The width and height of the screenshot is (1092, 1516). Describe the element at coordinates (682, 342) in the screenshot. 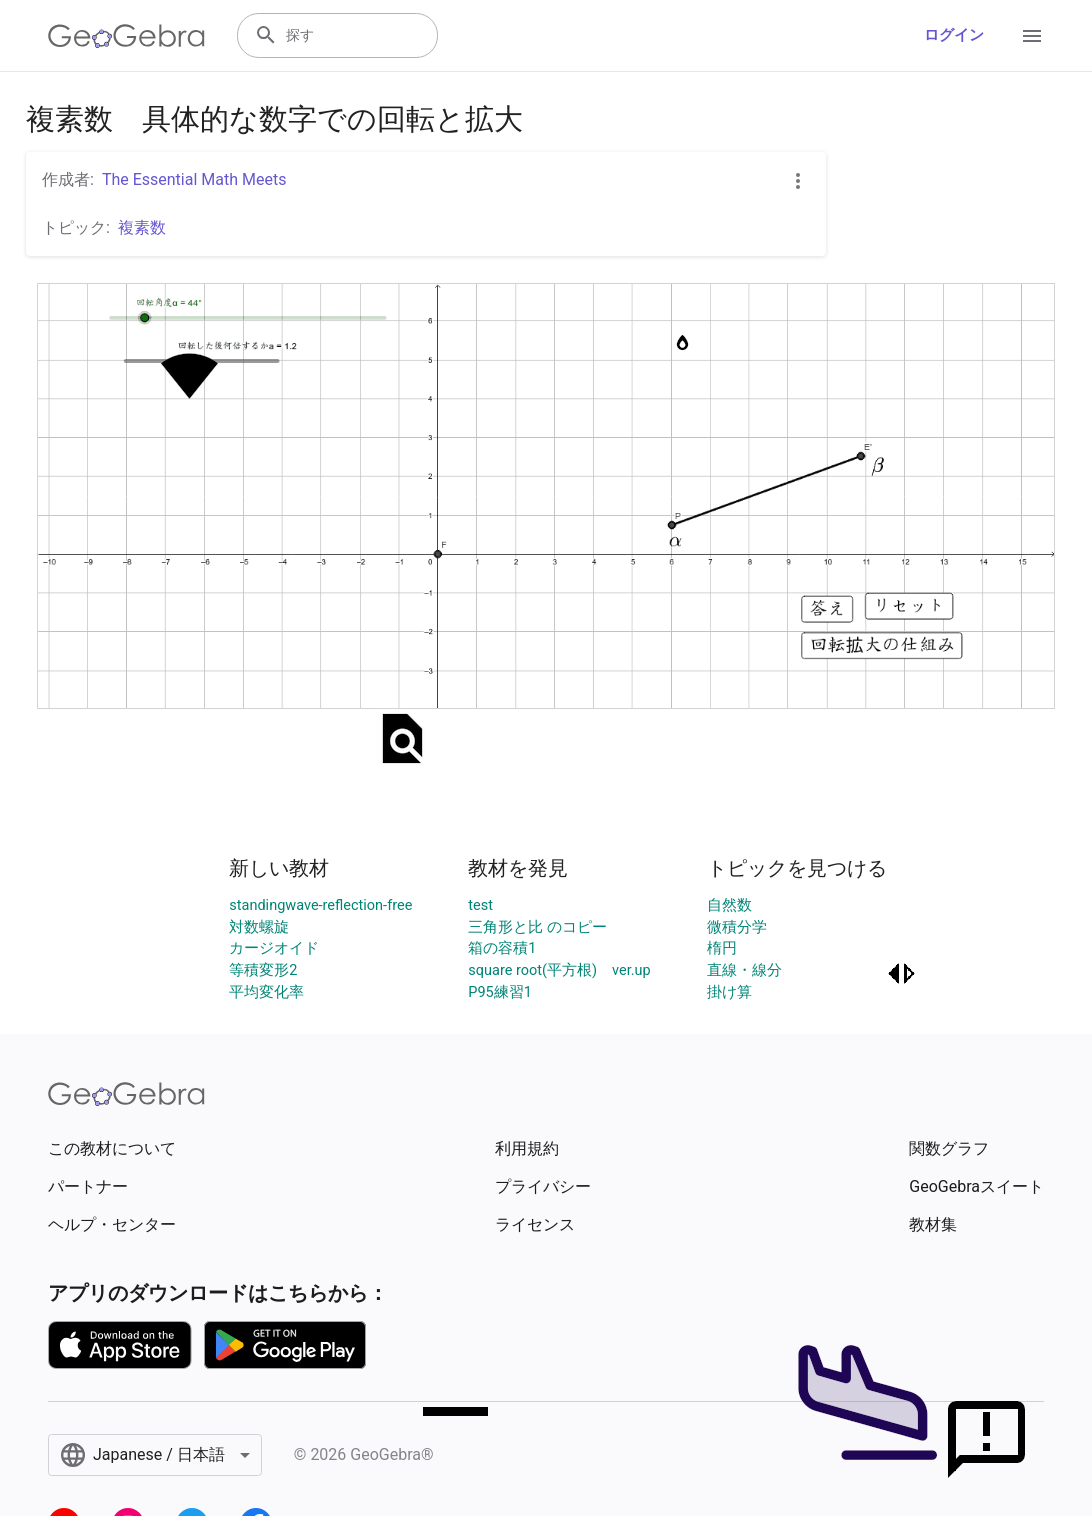

I see `indicates trending or hot content` at that location.